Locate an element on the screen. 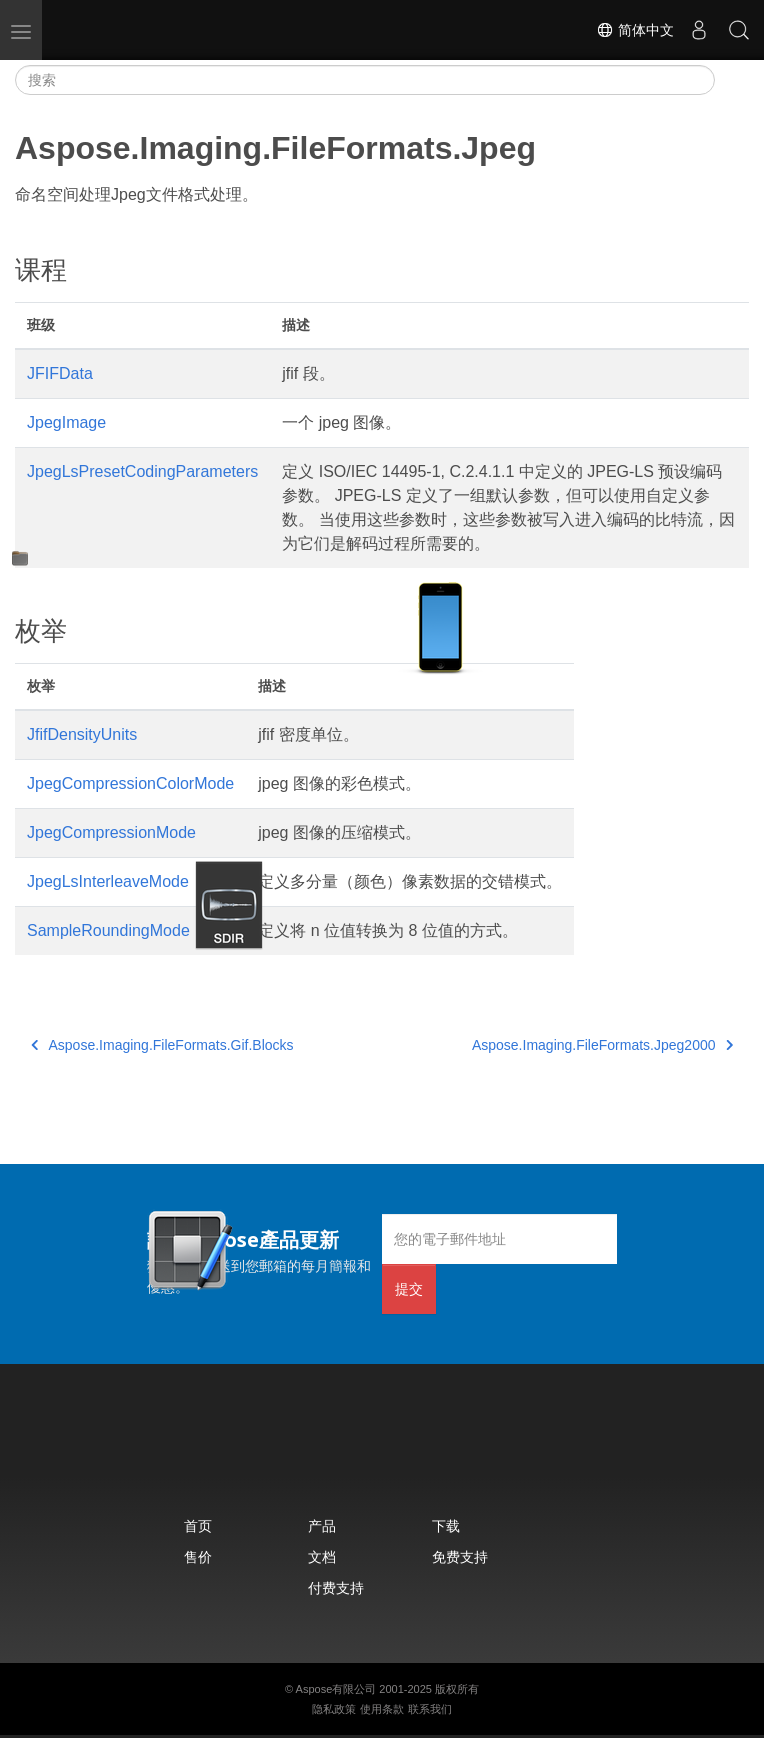 The width and height of the screenshot is (764, 1738). apply impulse response reverb effect in GarageBand is located at coordinates (229, 907).